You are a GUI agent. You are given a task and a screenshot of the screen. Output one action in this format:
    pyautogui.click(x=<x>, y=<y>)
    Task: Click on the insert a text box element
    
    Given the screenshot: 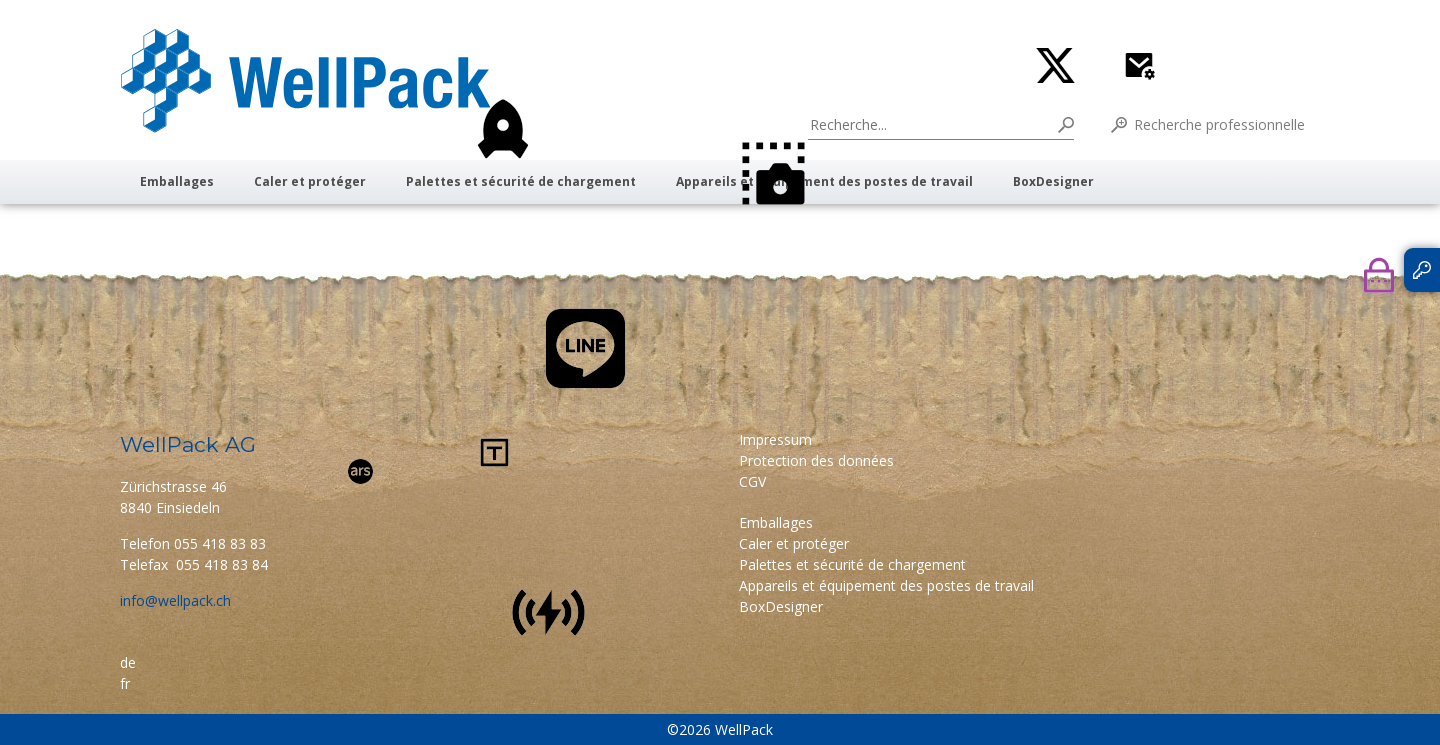 What is the action you would take?
    pyautogui.click(x=494, y=452)
    